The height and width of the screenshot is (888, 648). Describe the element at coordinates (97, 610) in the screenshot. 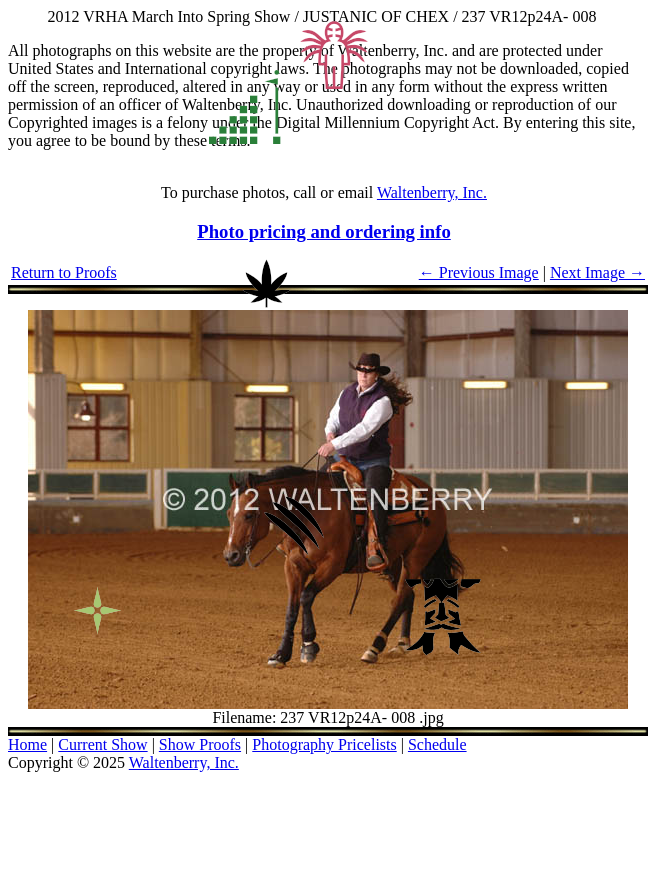

I see `initialize spike trap or hazard` at that location.